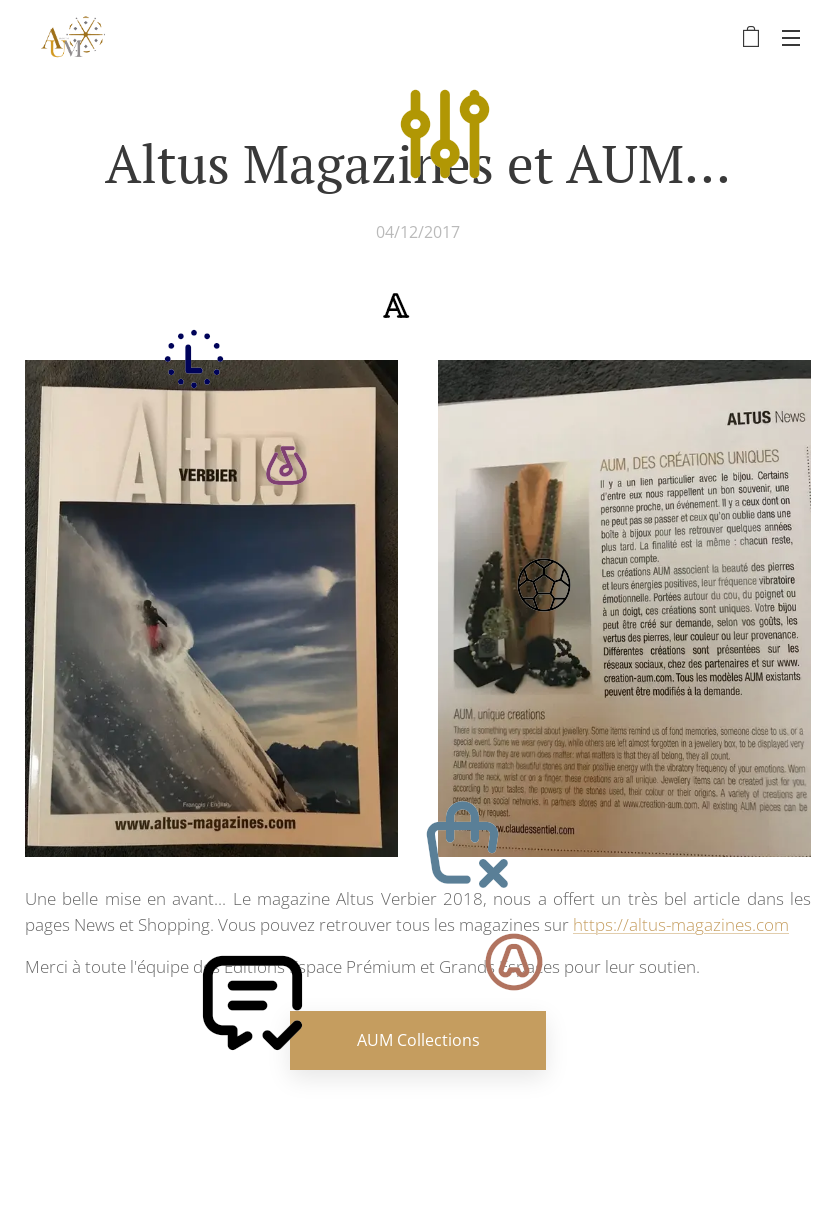 The height and width of the screenshot is (1217, 836). What do you see at coordinates (514, 962) in the screenshot?
I see `sign in with OAuth authentication` at bounding box center [514, 962].